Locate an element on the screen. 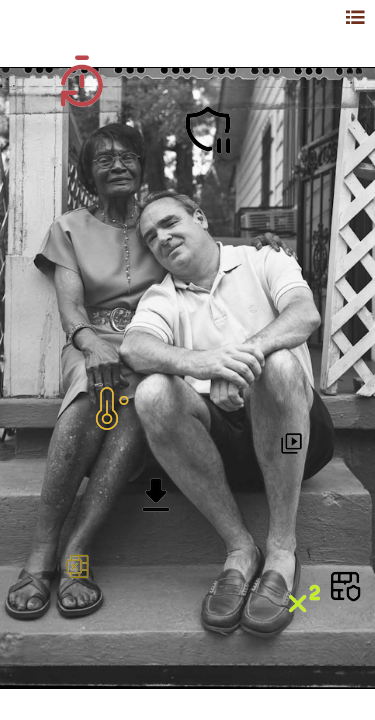  access your video library is located at coordinates (291, 443).